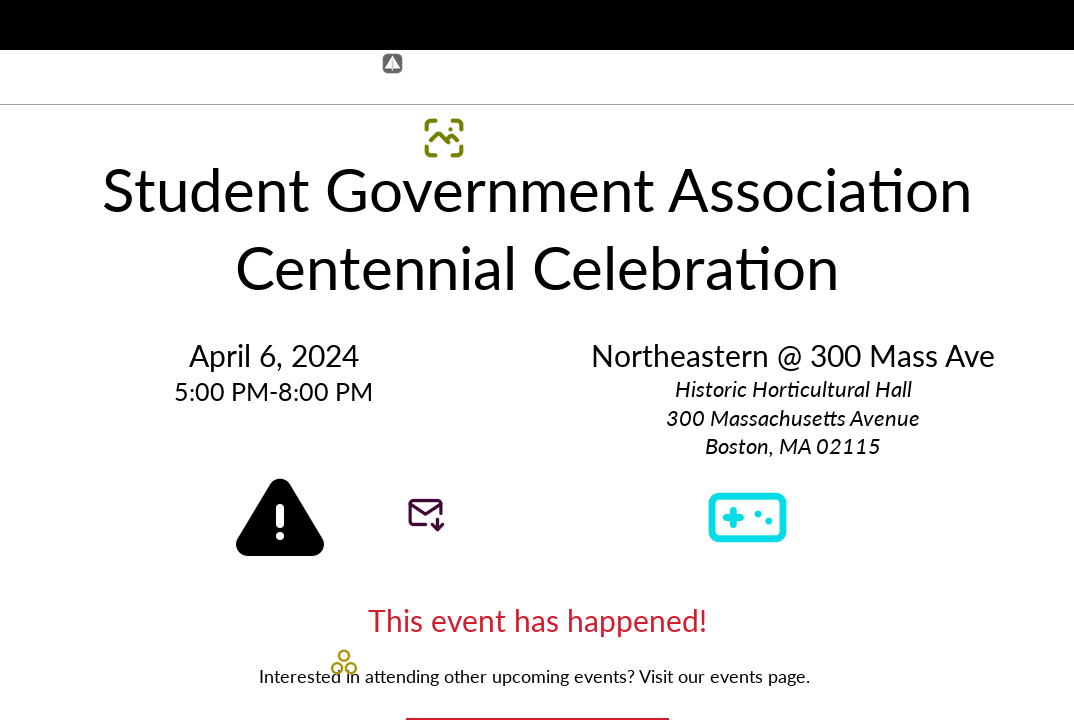  I want to click on indicates a warning or caution state, so click(280, 520).